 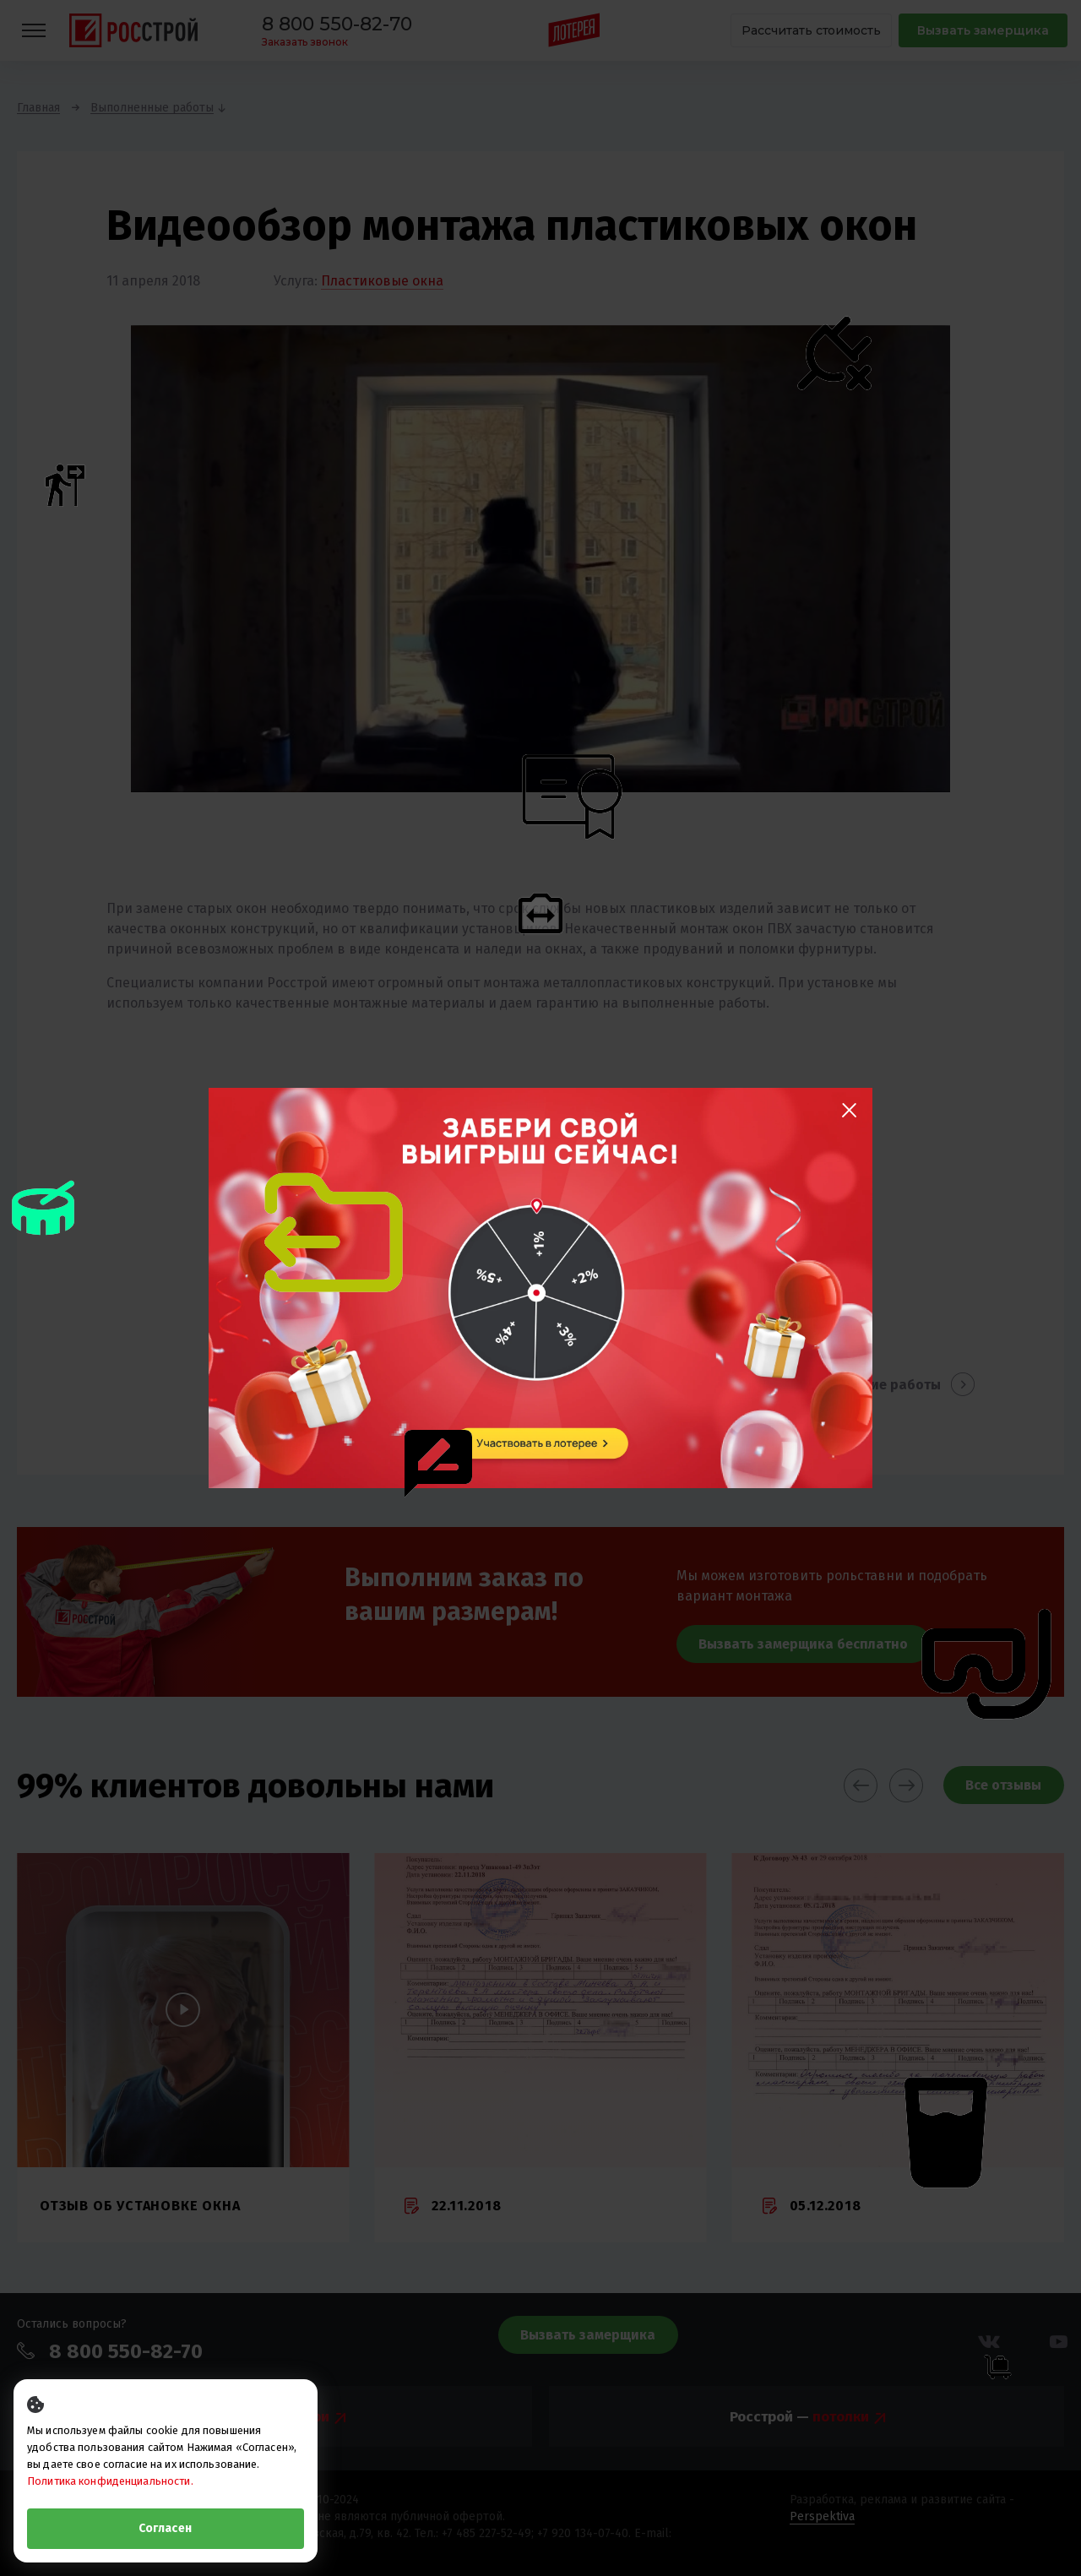 What do you see at coordinates (946, 2133) in the screenshot?
I see `track your water intake` at bounding box center [946, 2133].